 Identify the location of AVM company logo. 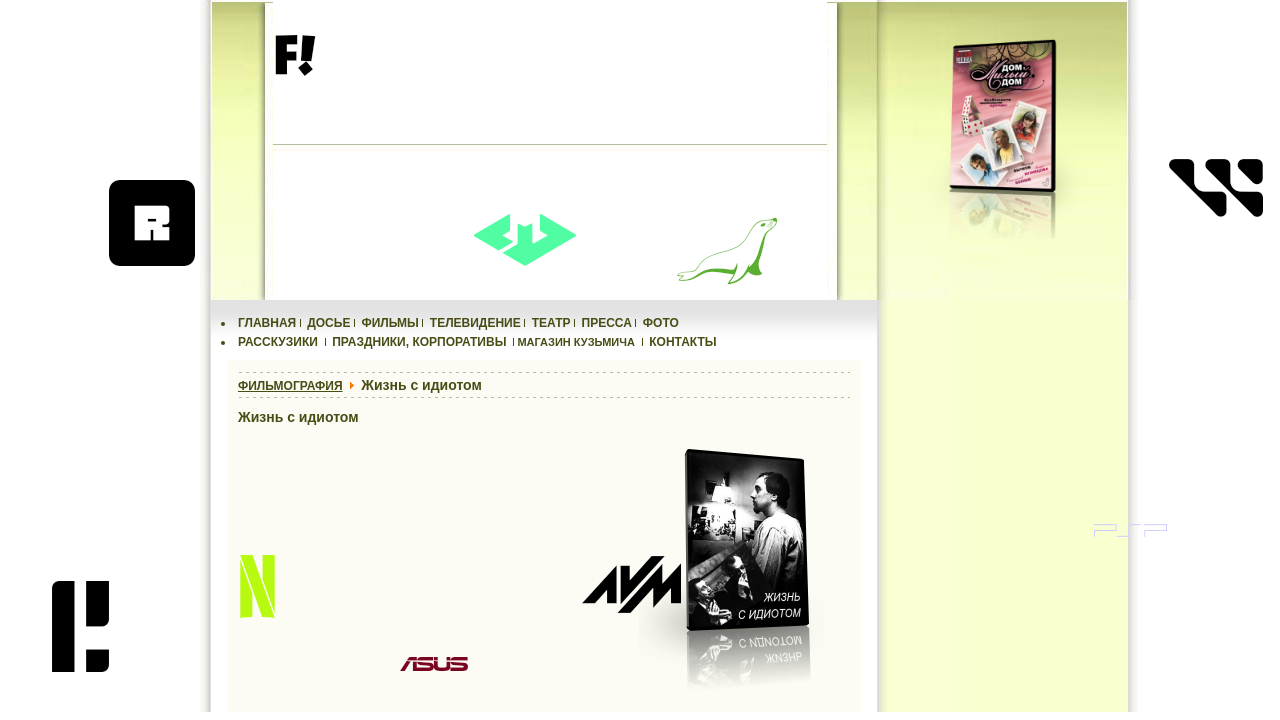
(631, 584).